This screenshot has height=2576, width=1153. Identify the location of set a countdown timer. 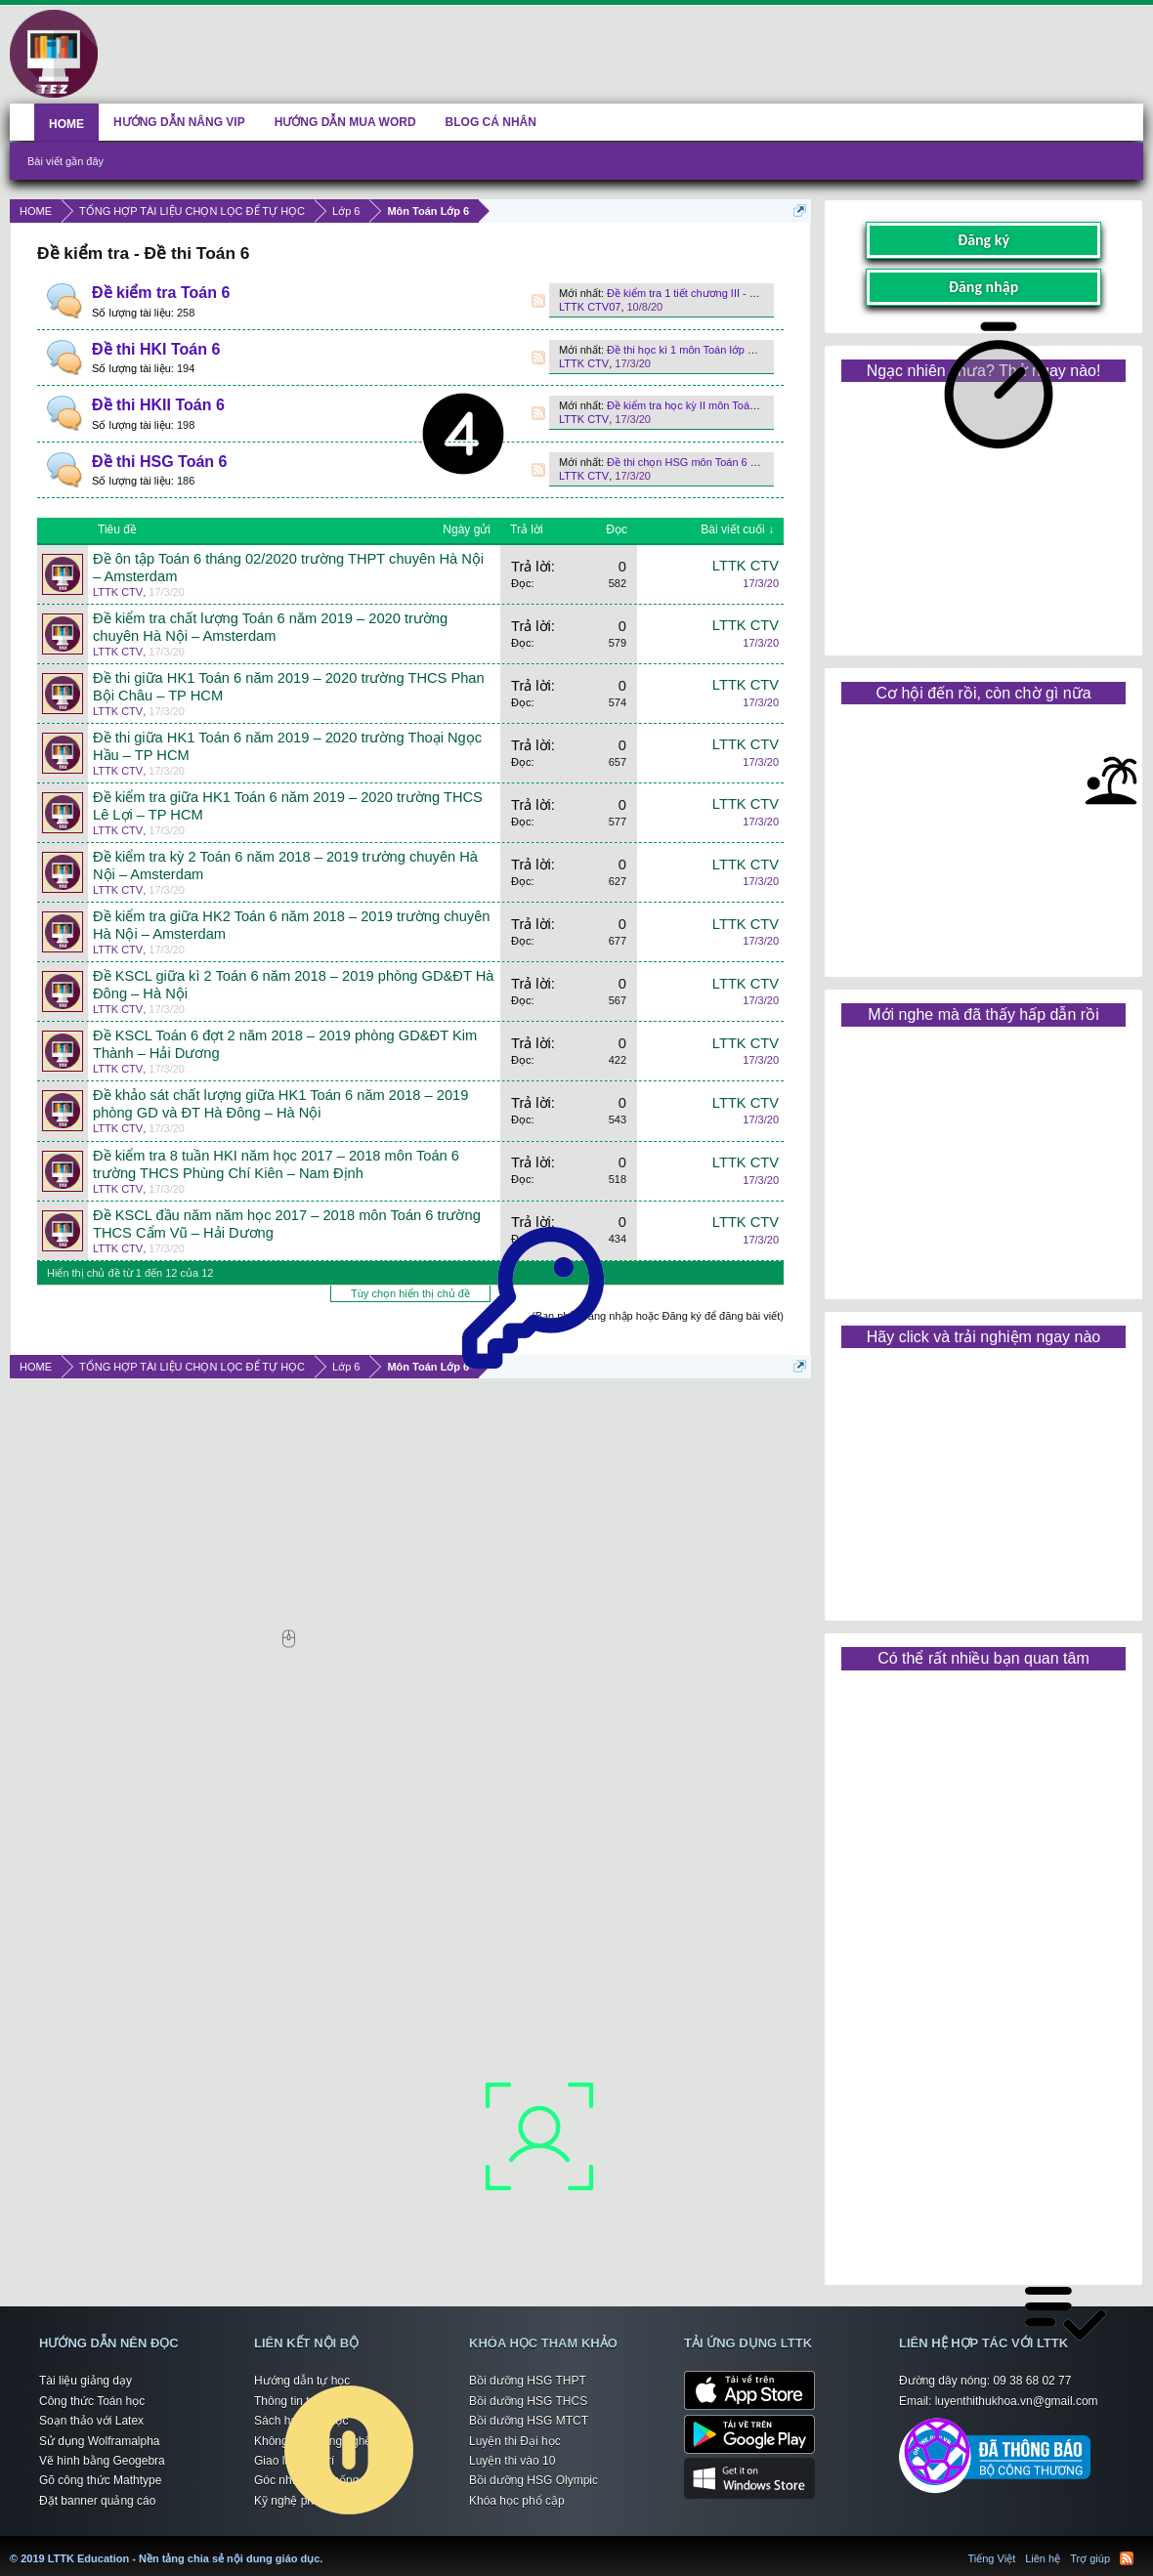
(999, 390).